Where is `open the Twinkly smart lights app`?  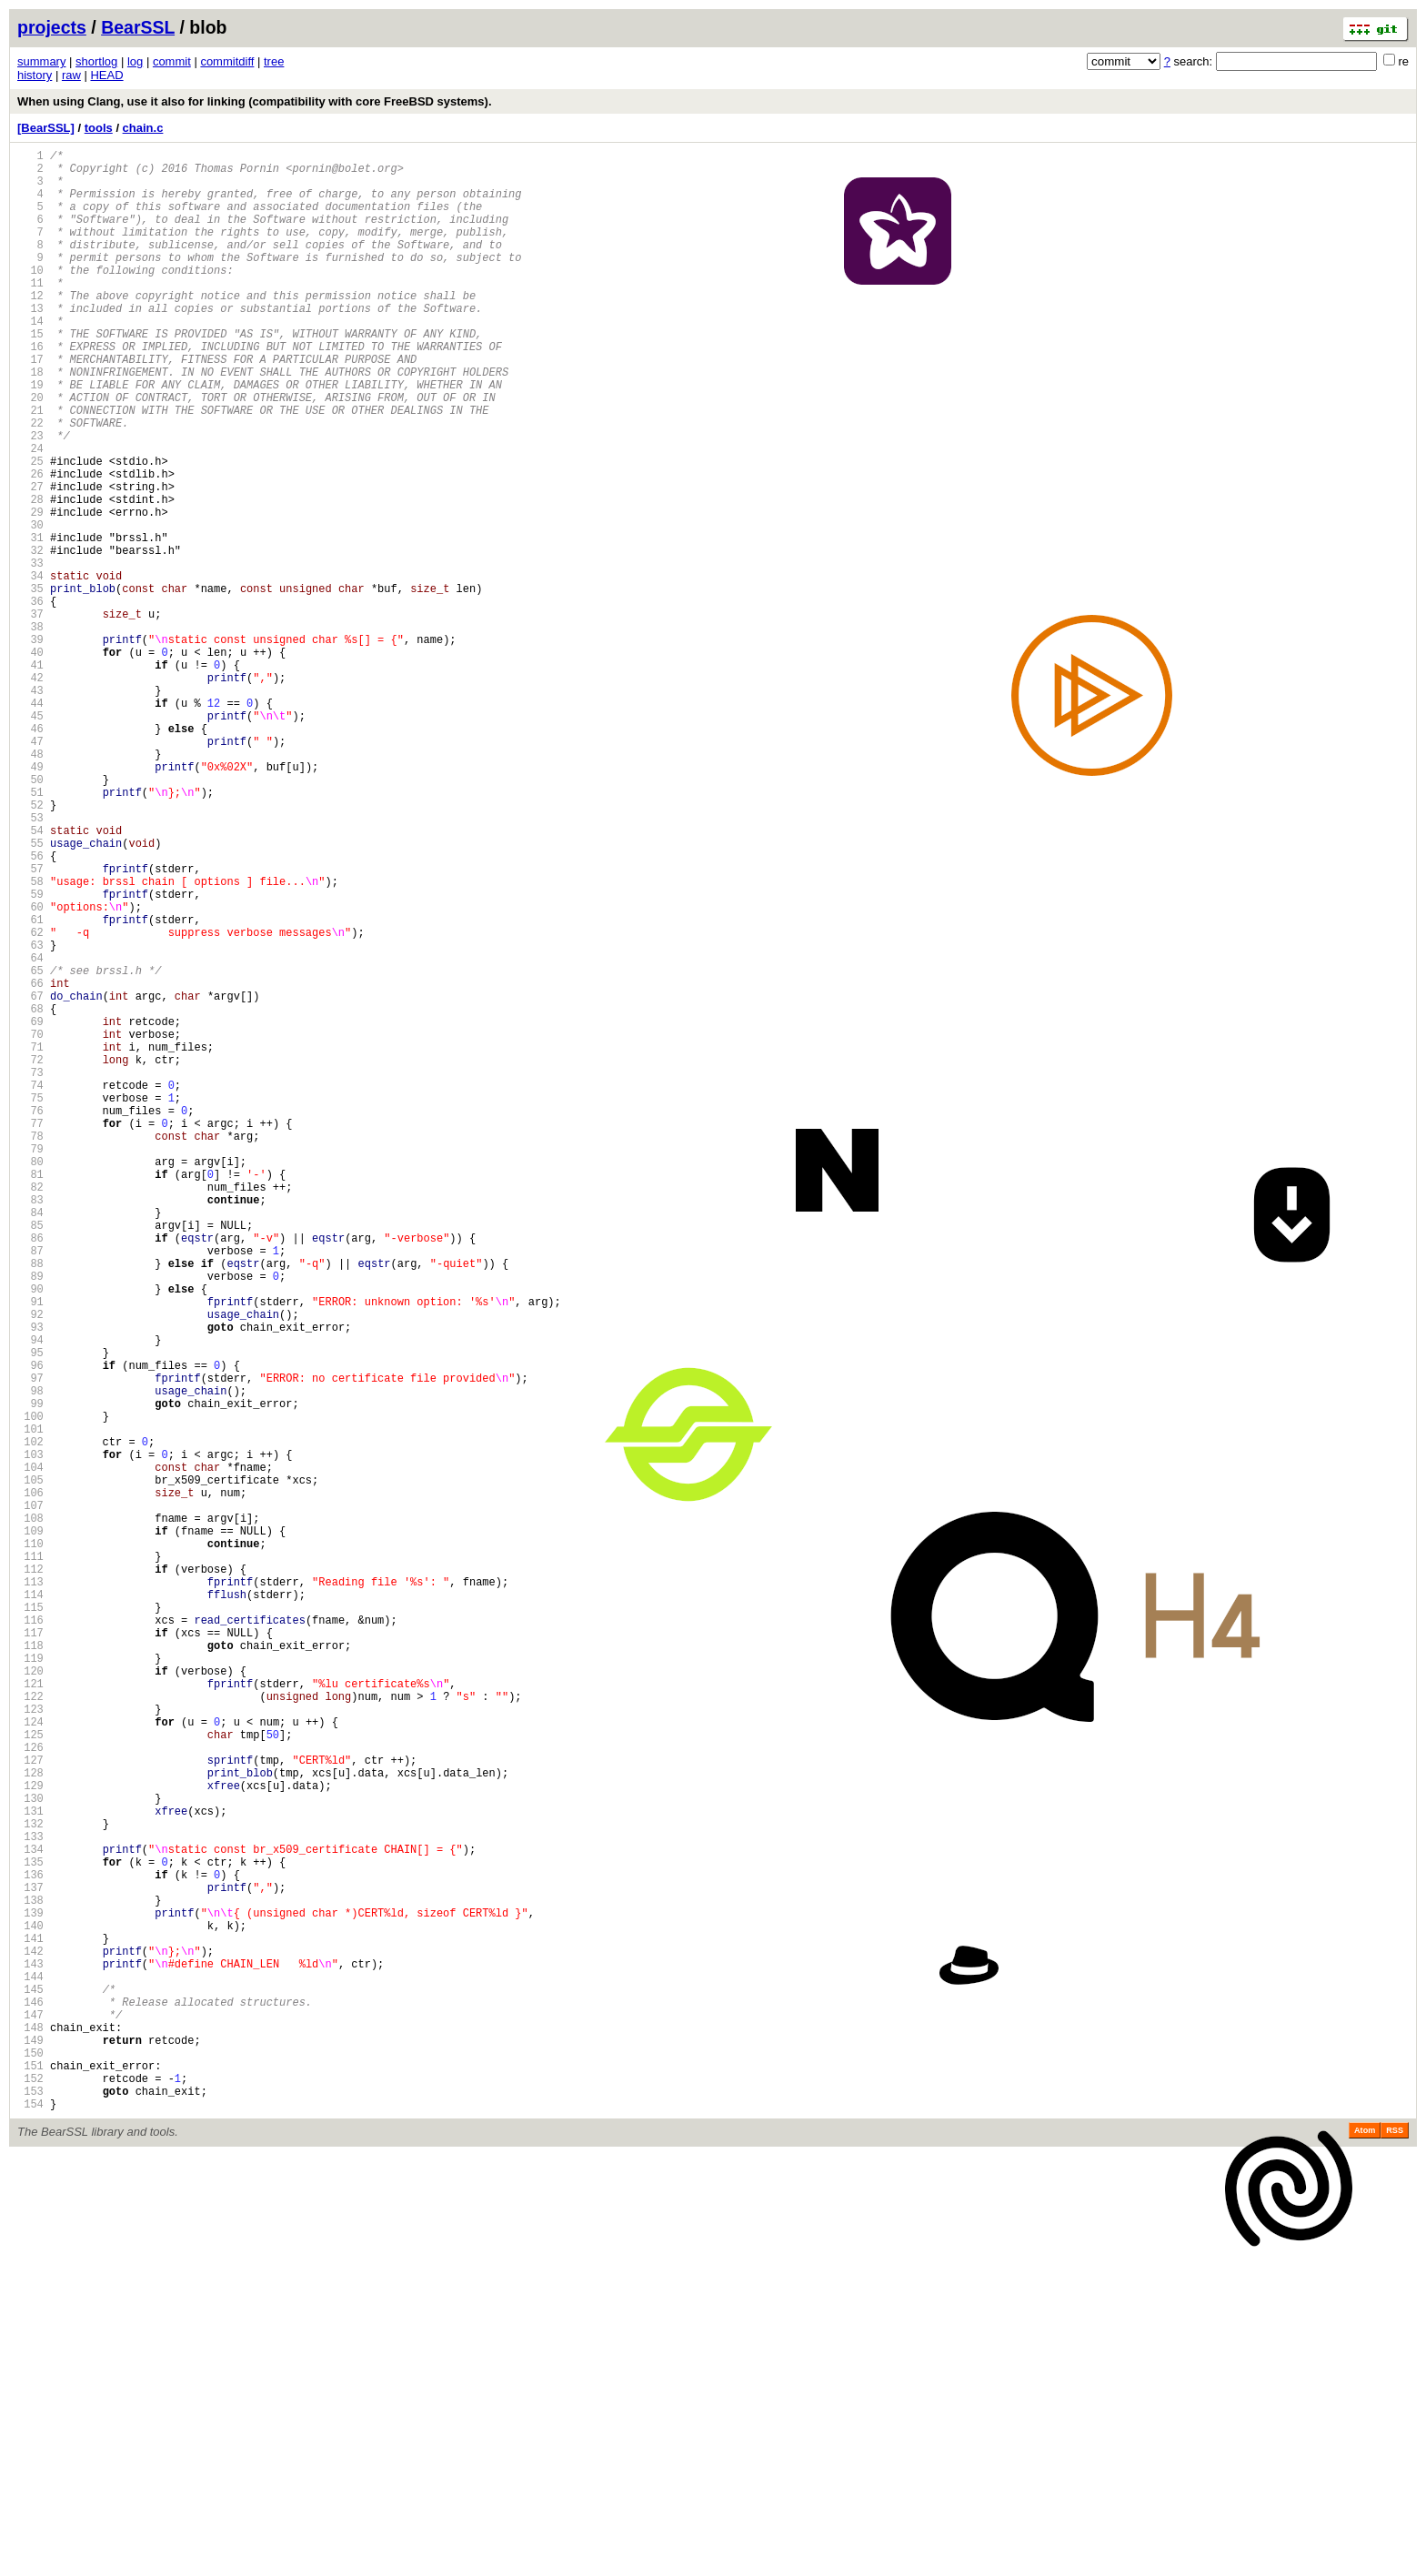 open the Twinkly smart lights app is located at coordinates (898, 231).